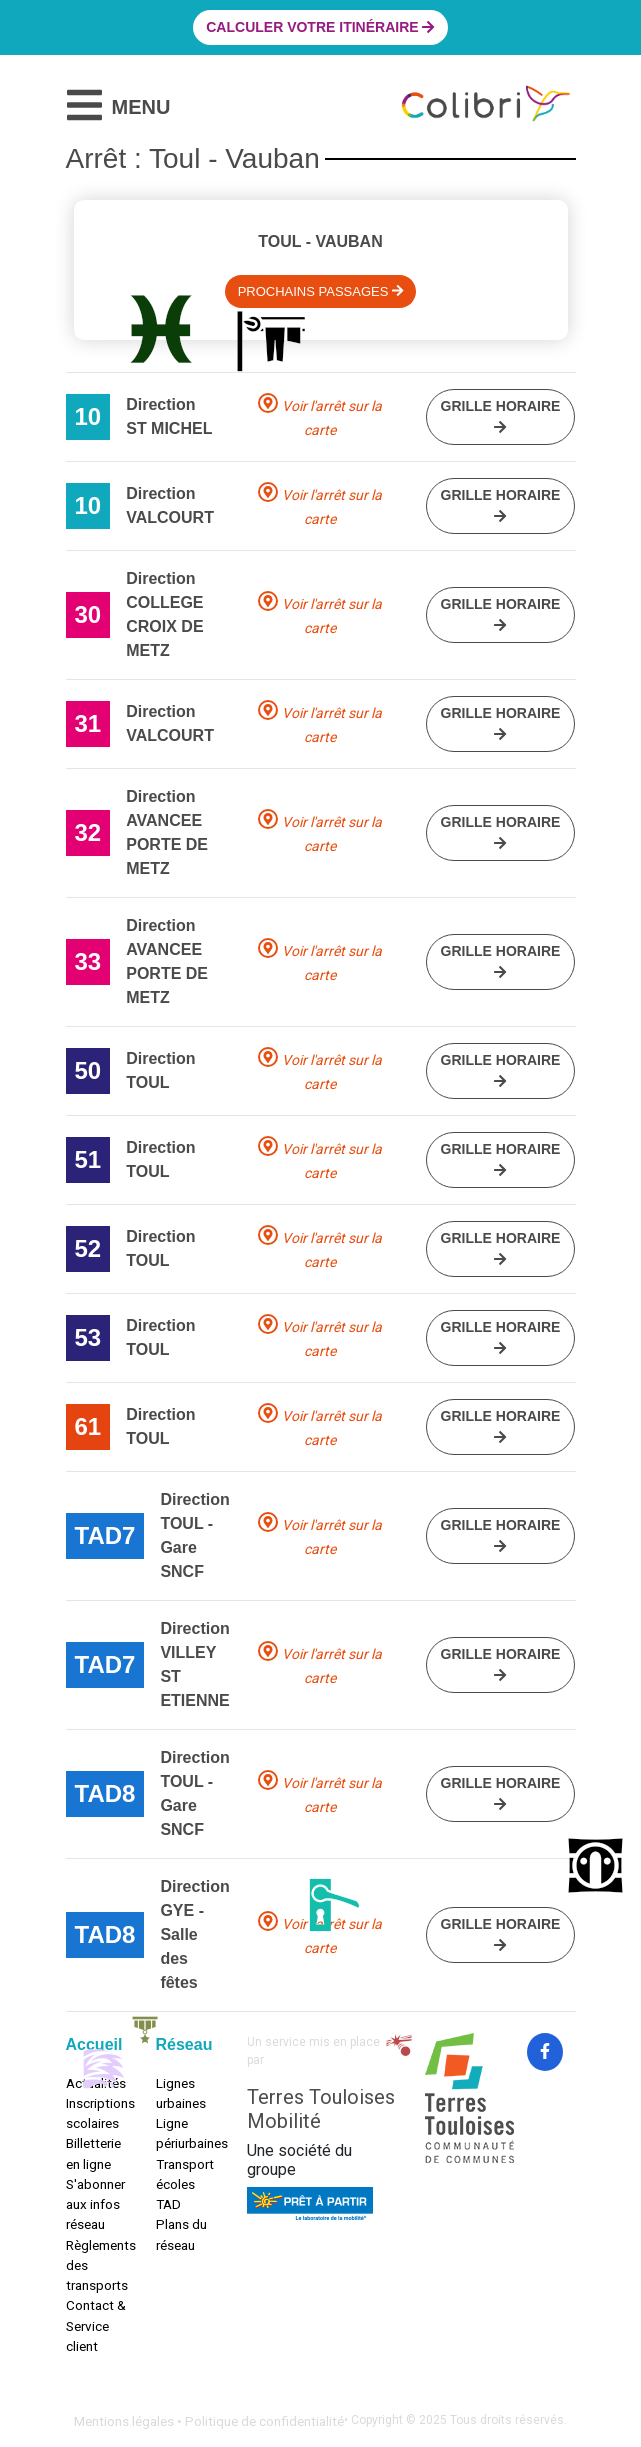 The height and width of the screenshot is (2447, 641). What do you see at coordinates (145, 2030) in the screenshot?
I see `view achievements or awards` at bounding box center [145, 2030].